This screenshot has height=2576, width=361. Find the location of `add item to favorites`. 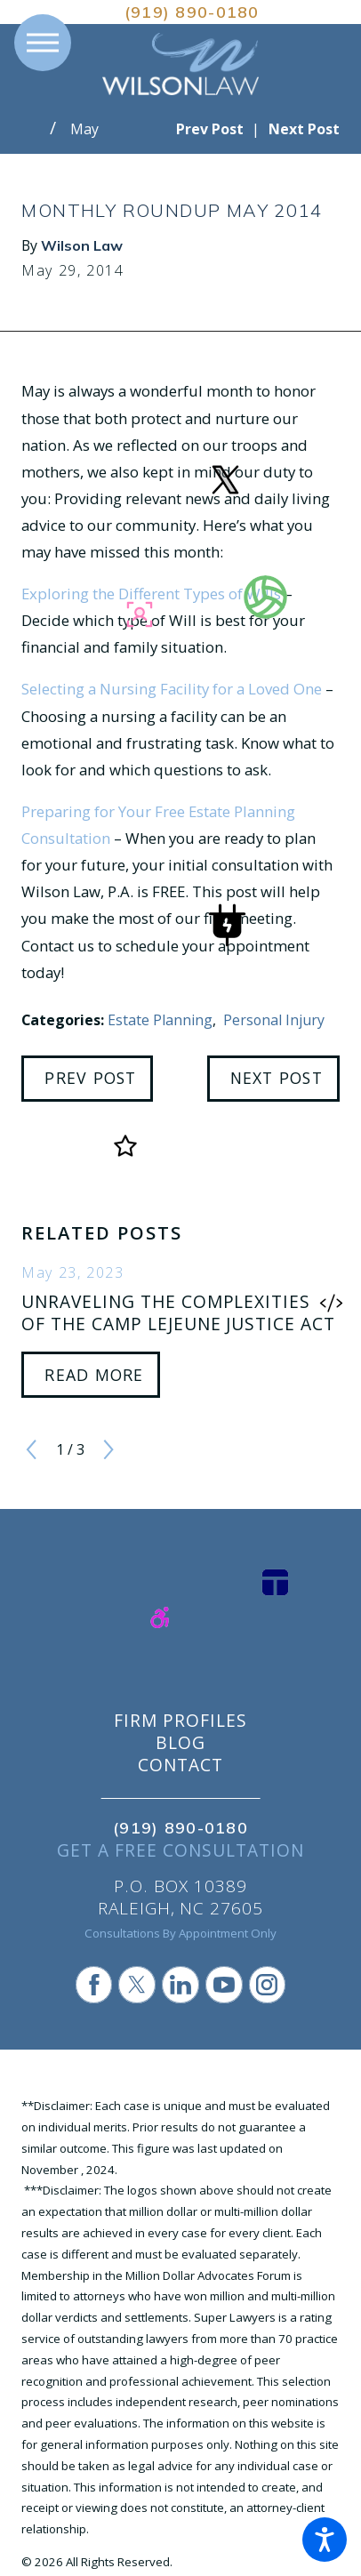

add item to favorites is located at coordinates (125, 1146).